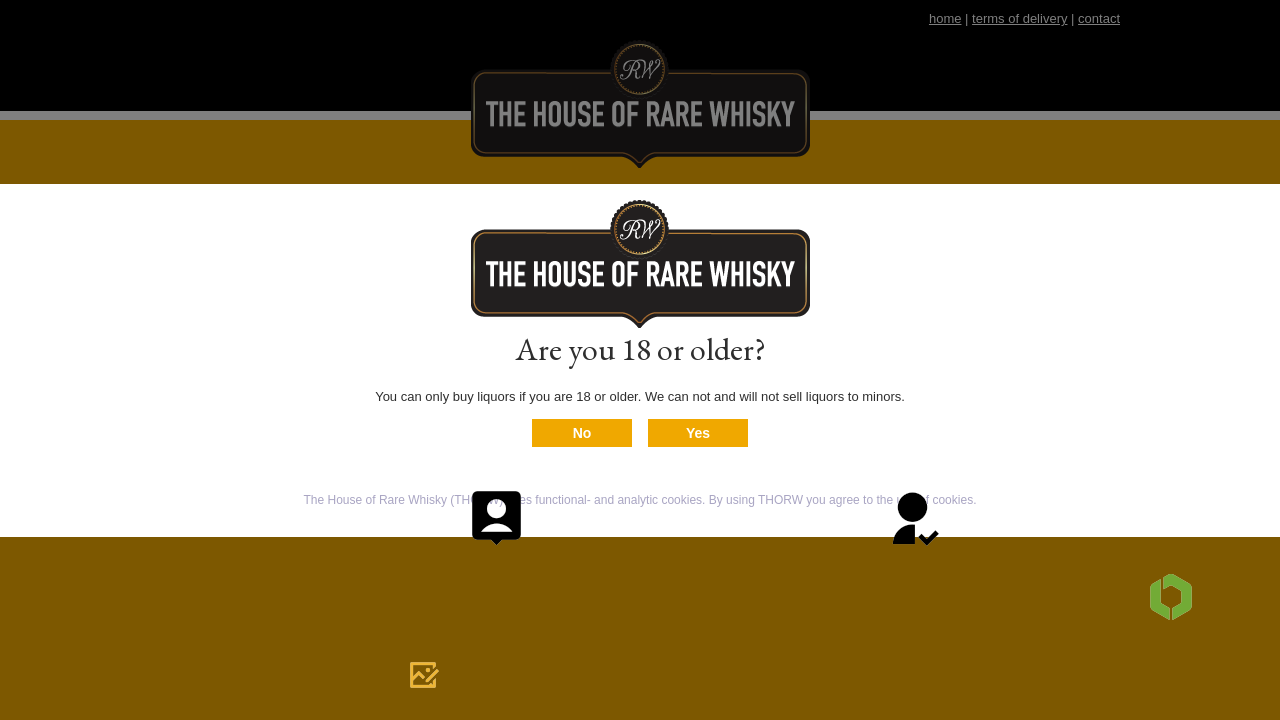  What do you see at coordinates (912, 519) in the screenshot?
I see `follow this user` at bounding box center [912, 519].